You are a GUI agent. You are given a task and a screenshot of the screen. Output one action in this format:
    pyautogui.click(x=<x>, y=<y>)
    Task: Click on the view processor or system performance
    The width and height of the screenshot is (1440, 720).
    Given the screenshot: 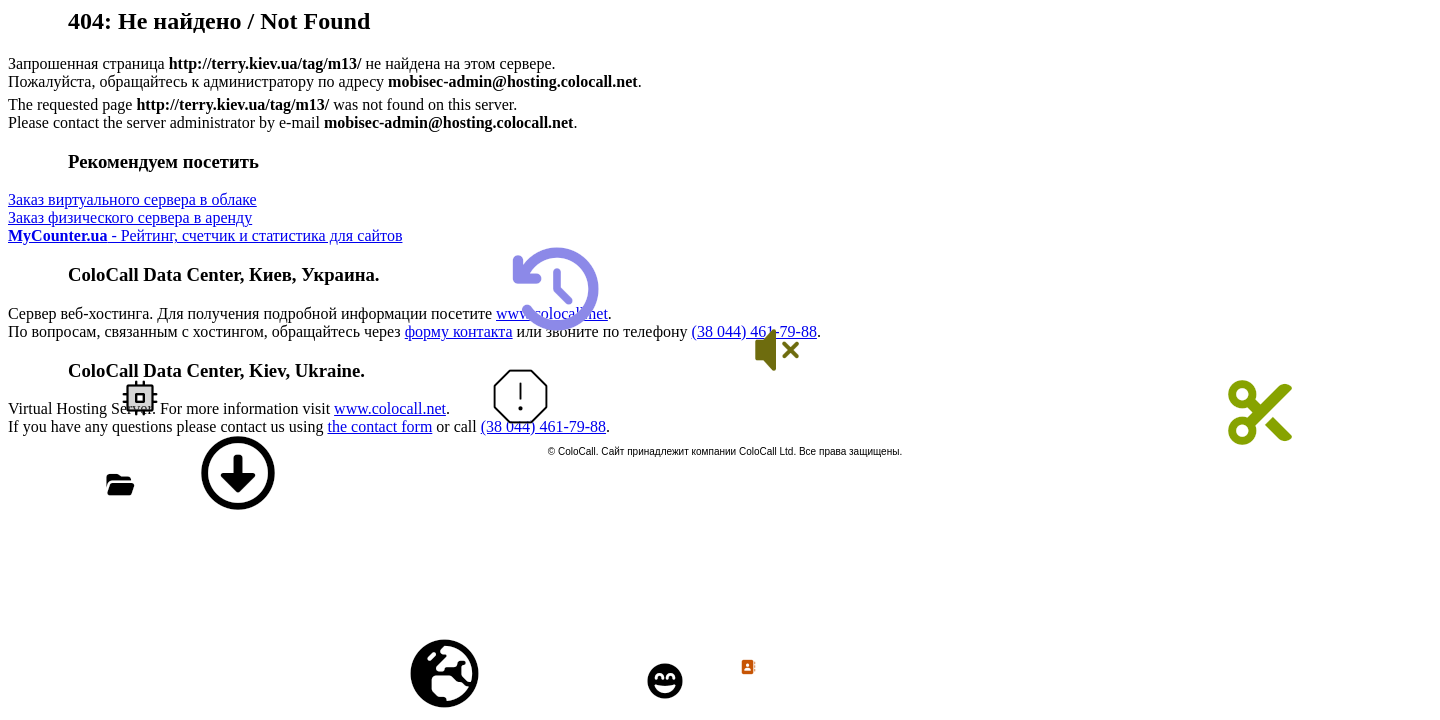 What is the action you would take?
    pyautogui.click(x=140, y=398)
    